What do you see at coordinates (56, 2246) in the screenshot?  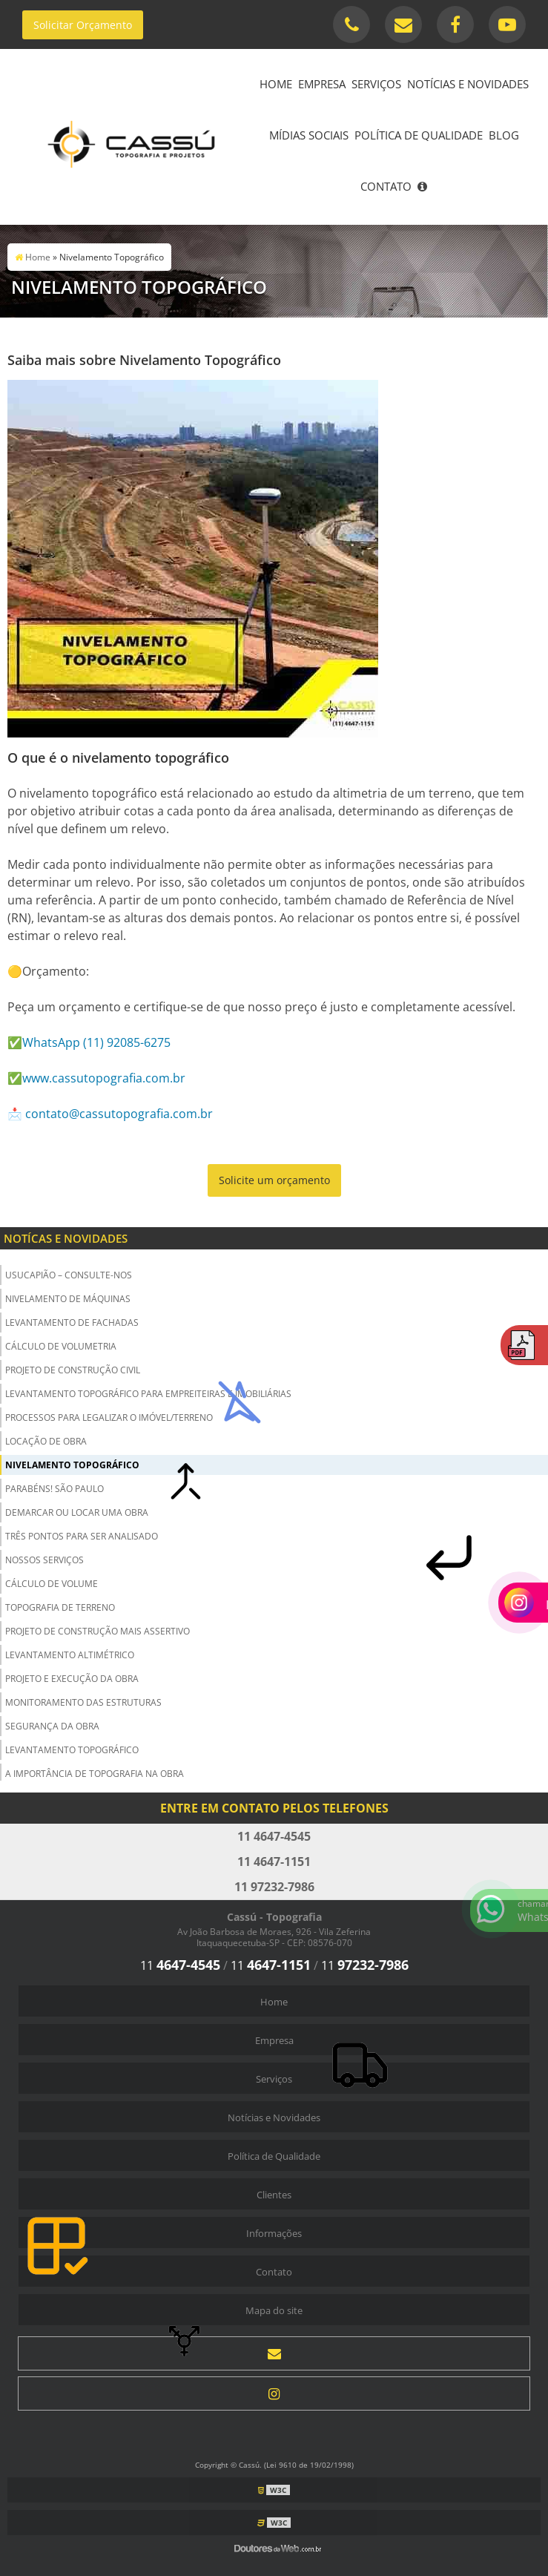 I see `indicates all items in a grid view are selected` at bounding box center [56, 2246].